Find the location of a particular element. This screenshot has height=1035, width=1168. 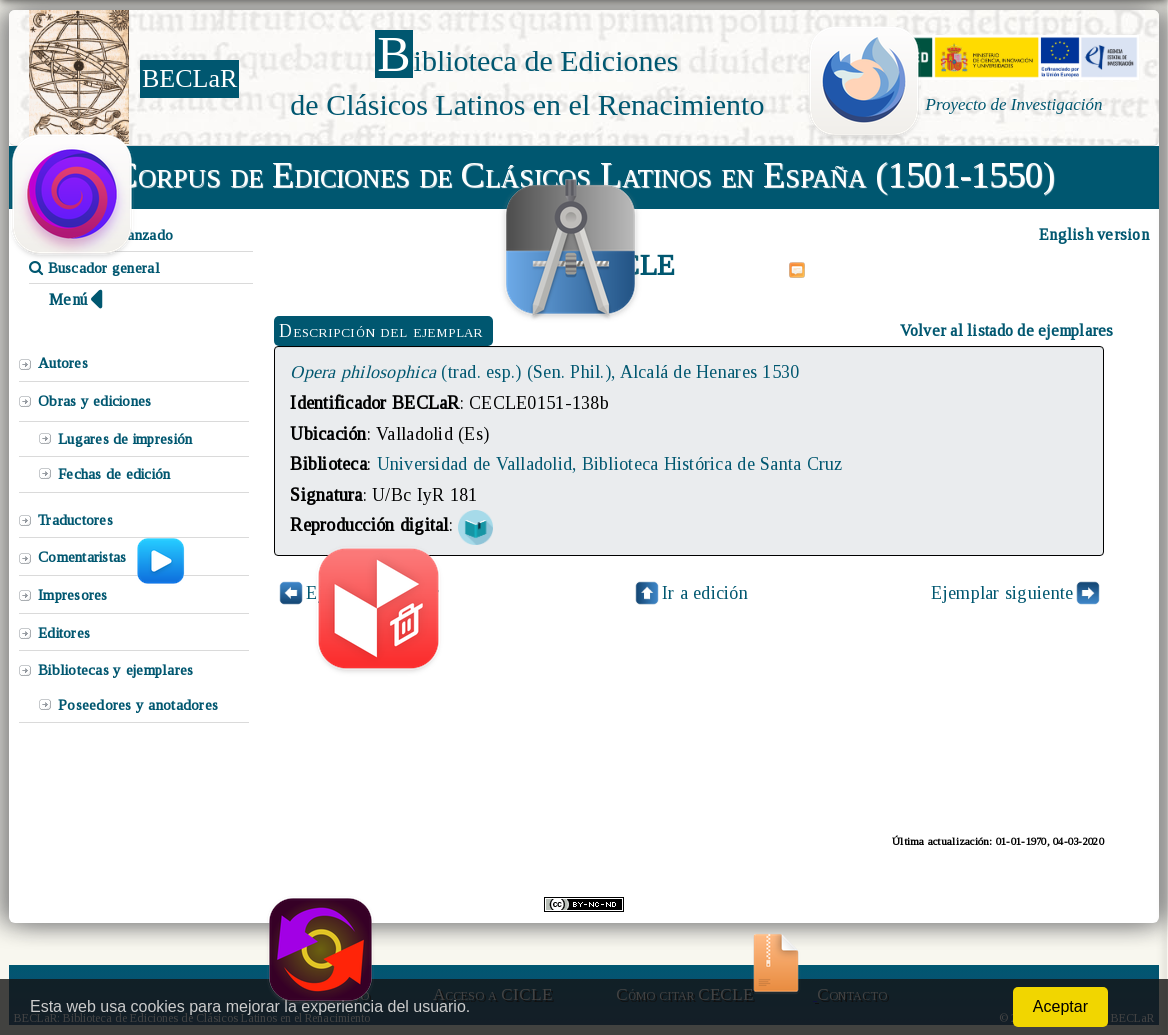

open app icon preview tool is located at coordinates (570, 249).